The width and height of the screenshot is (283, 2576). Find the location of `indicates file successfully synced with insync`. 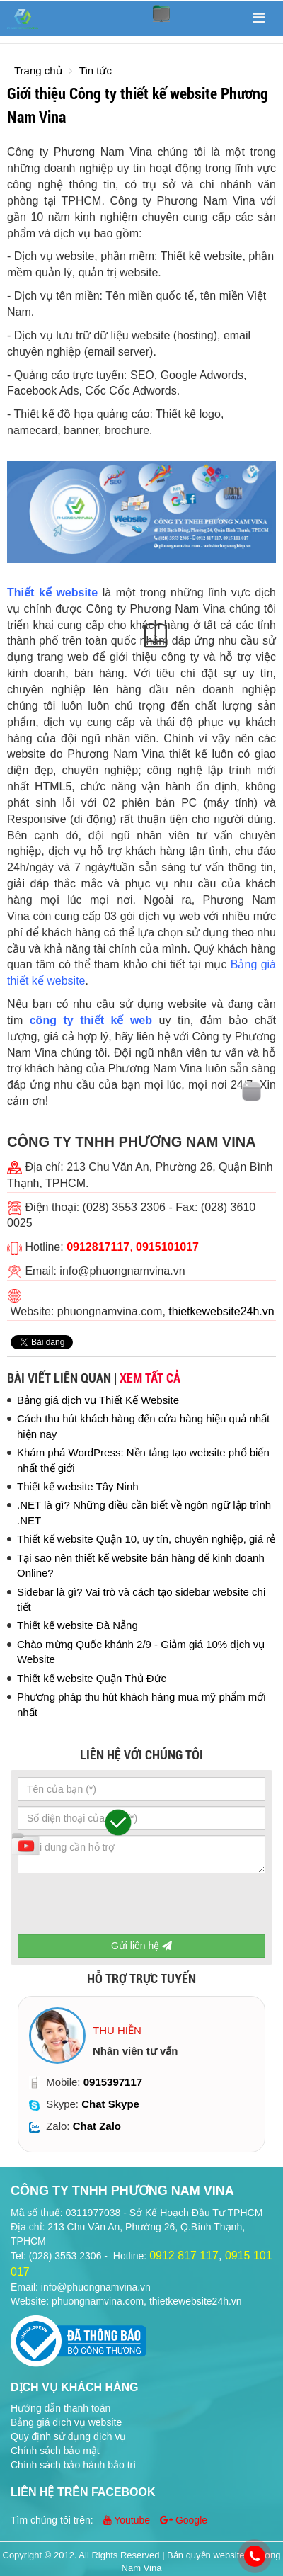

indicates file successfully synced with insync is located at coordinates (118, 1822).